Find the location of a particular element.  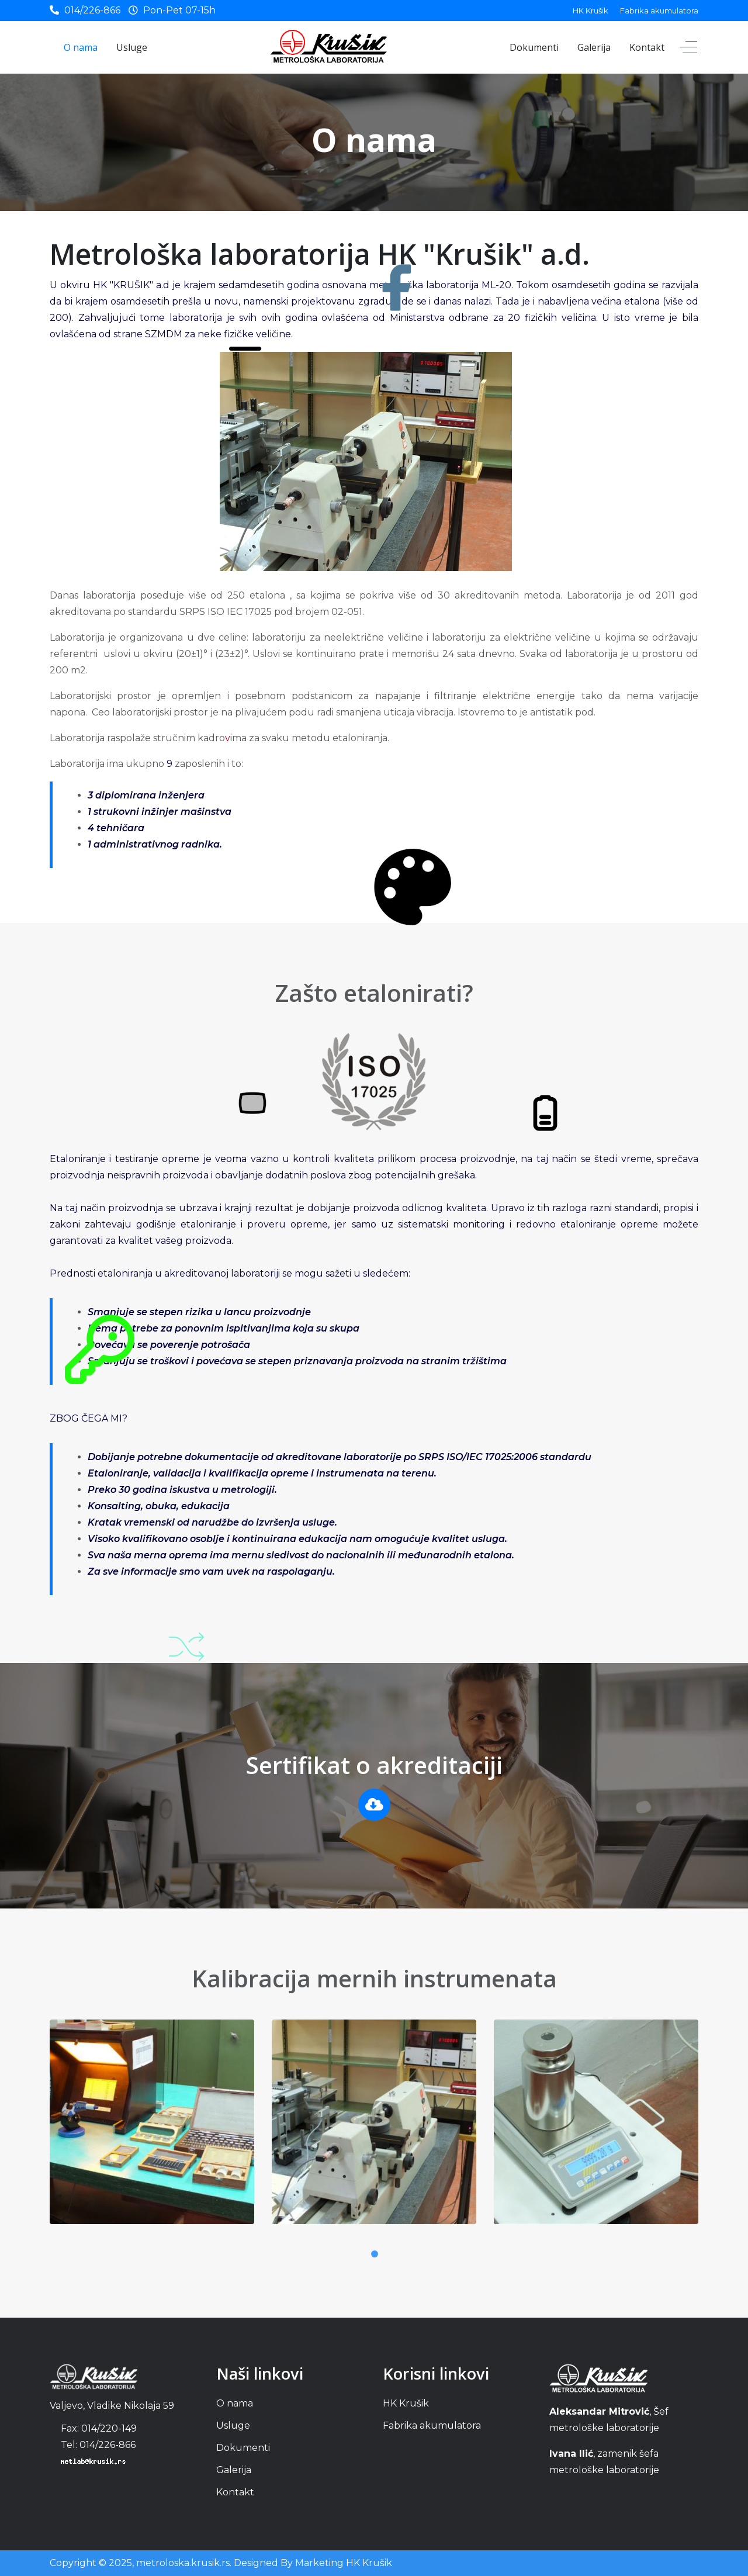

access security or authentication settings is located at coordinates (99, 1349).